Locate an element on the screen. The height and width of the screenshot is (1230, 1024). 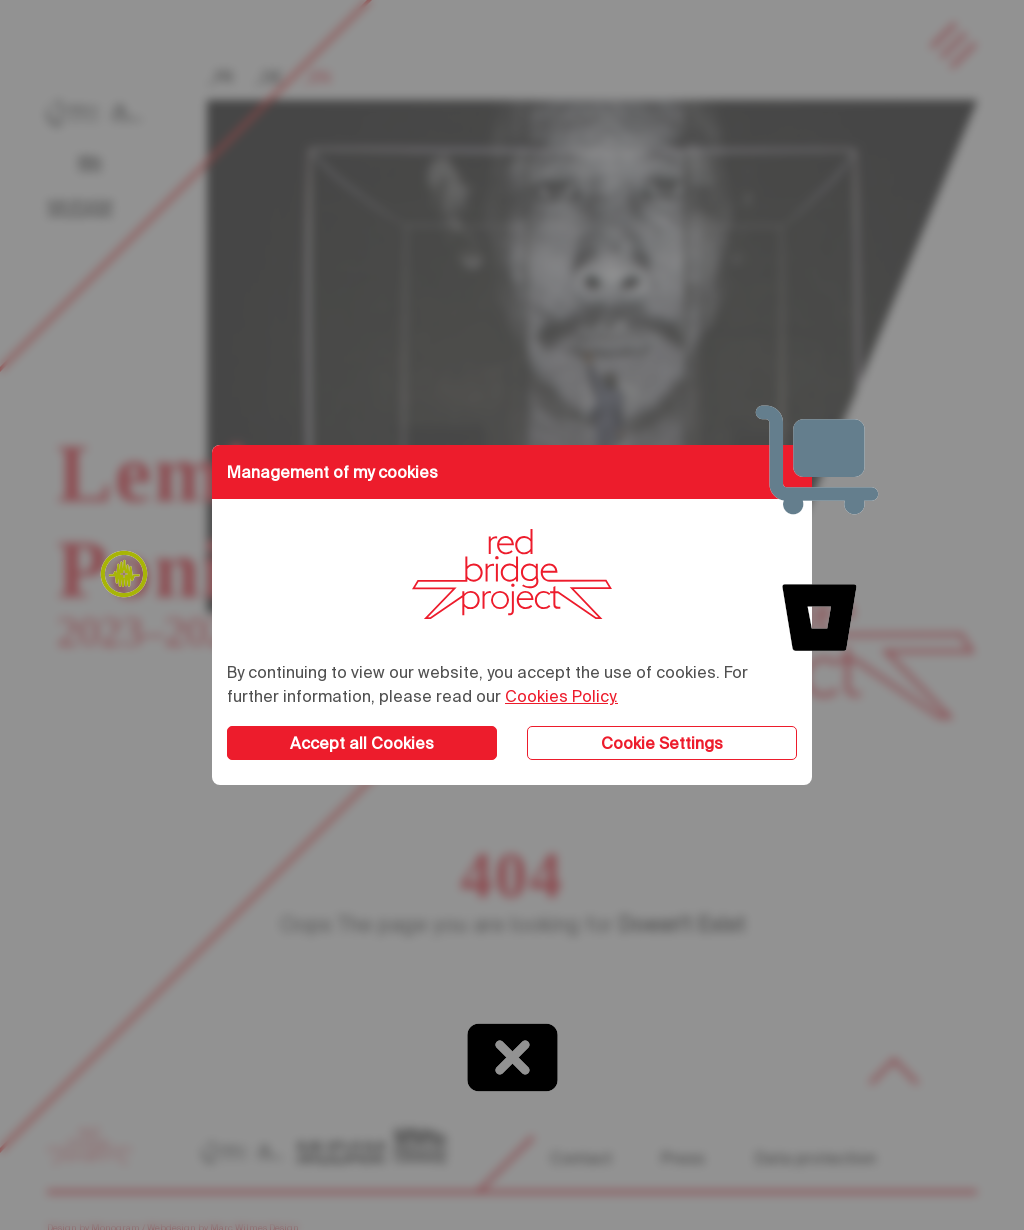
close or dismiss a dialog box is located at coordinates (512, 1057).